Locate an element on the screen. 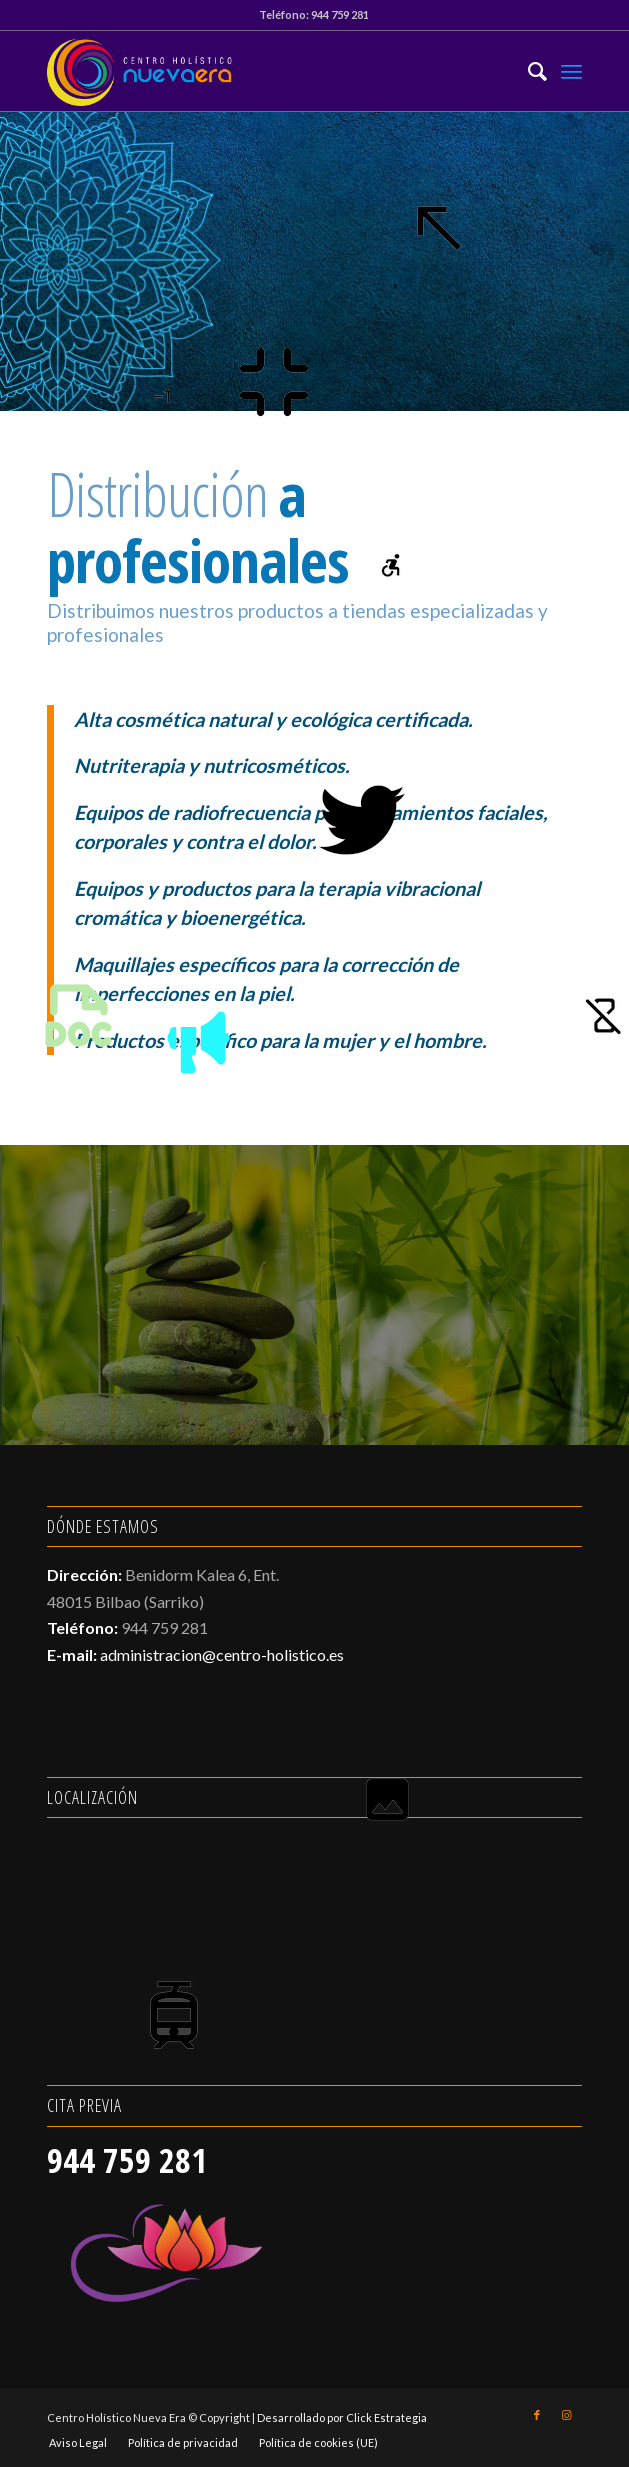  view tram or light rail transit options is located at coordinates (174, 2015).